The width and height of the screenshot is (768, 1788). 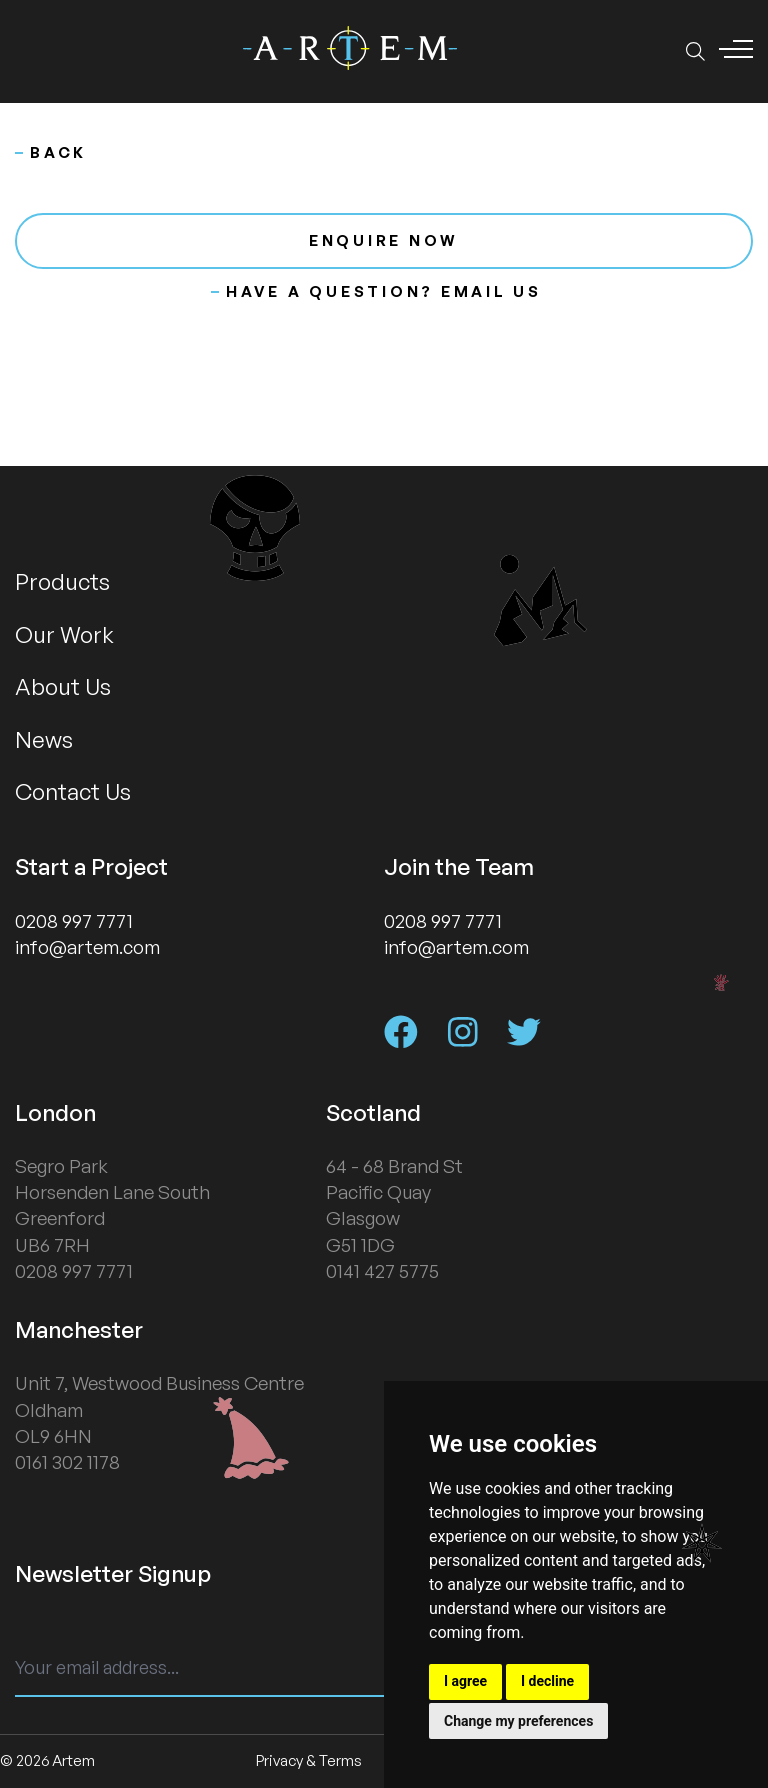 I want to click on a seven-pointed star symbol for mystical or magical elements, so click(x=702, y=1543).